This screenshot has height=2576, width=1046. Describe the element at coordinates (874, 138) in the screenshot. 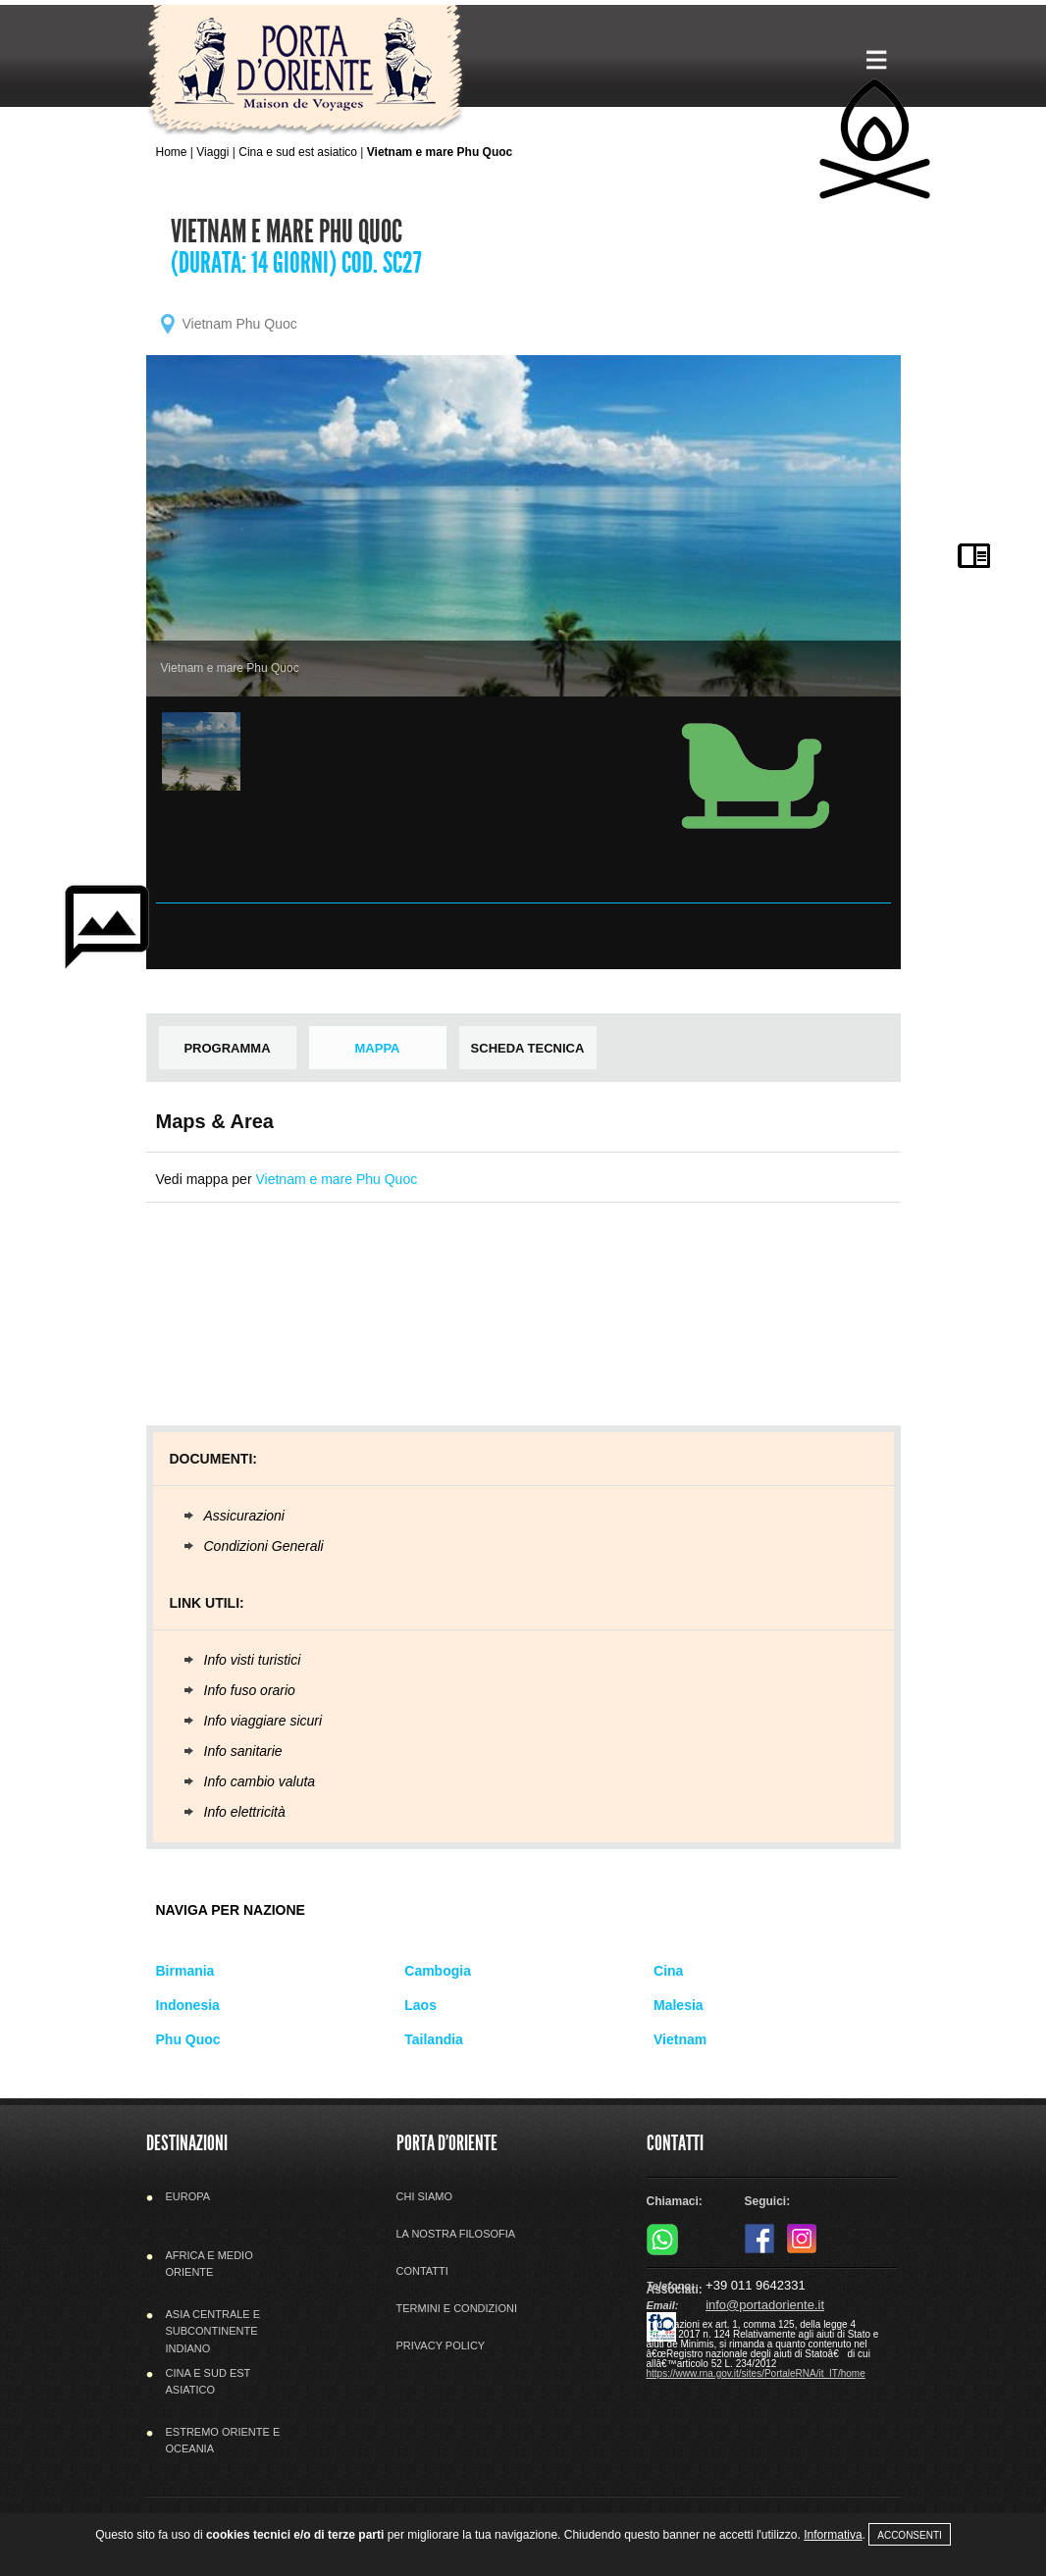

I see `access outdoor or camping-related features` at that location.